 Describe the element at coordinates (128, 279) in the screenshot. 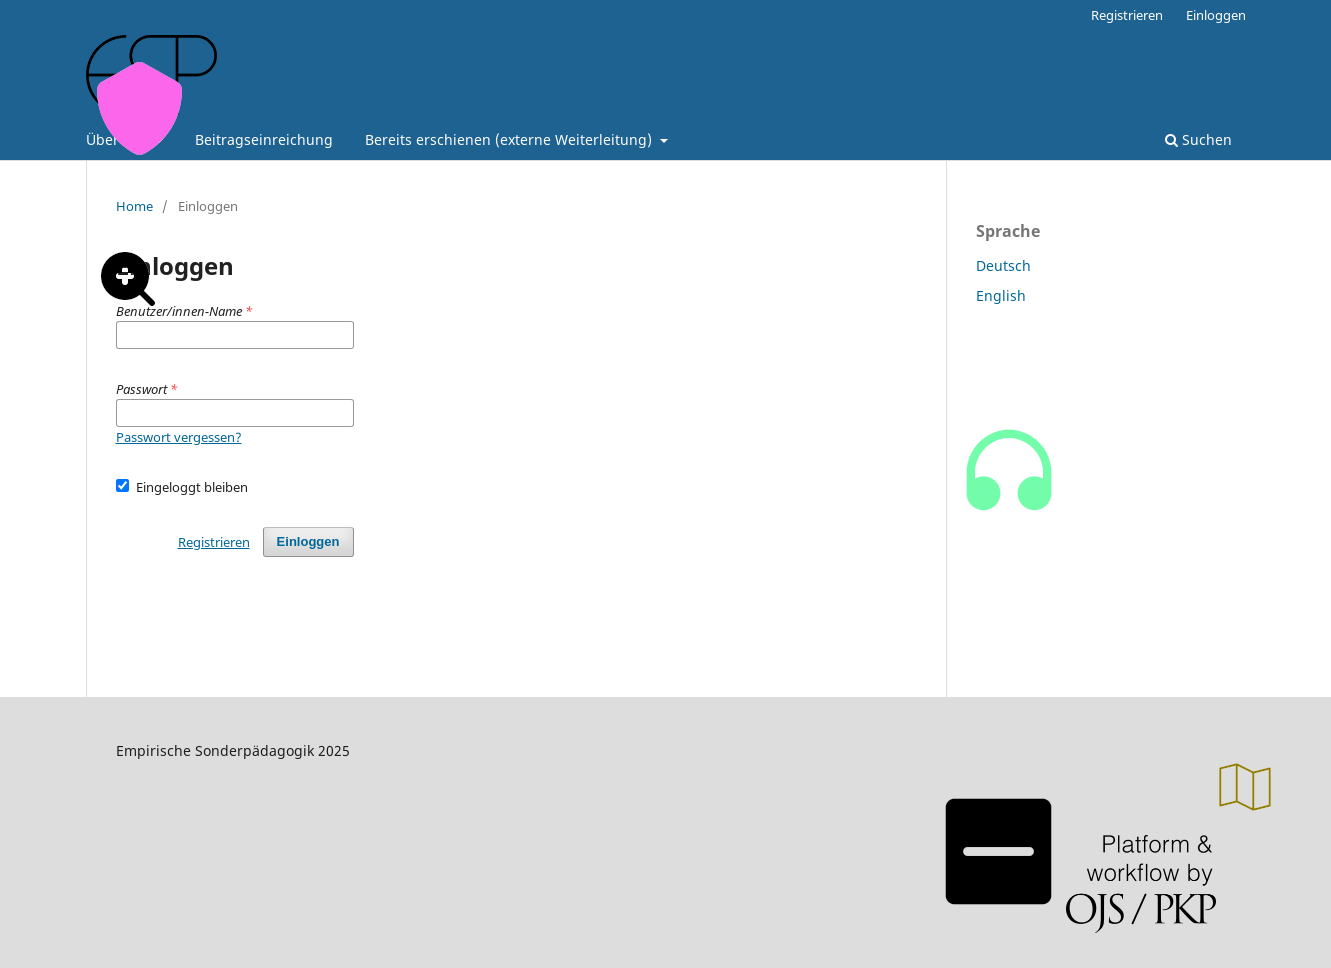

I see `zoom in on content` at that location.